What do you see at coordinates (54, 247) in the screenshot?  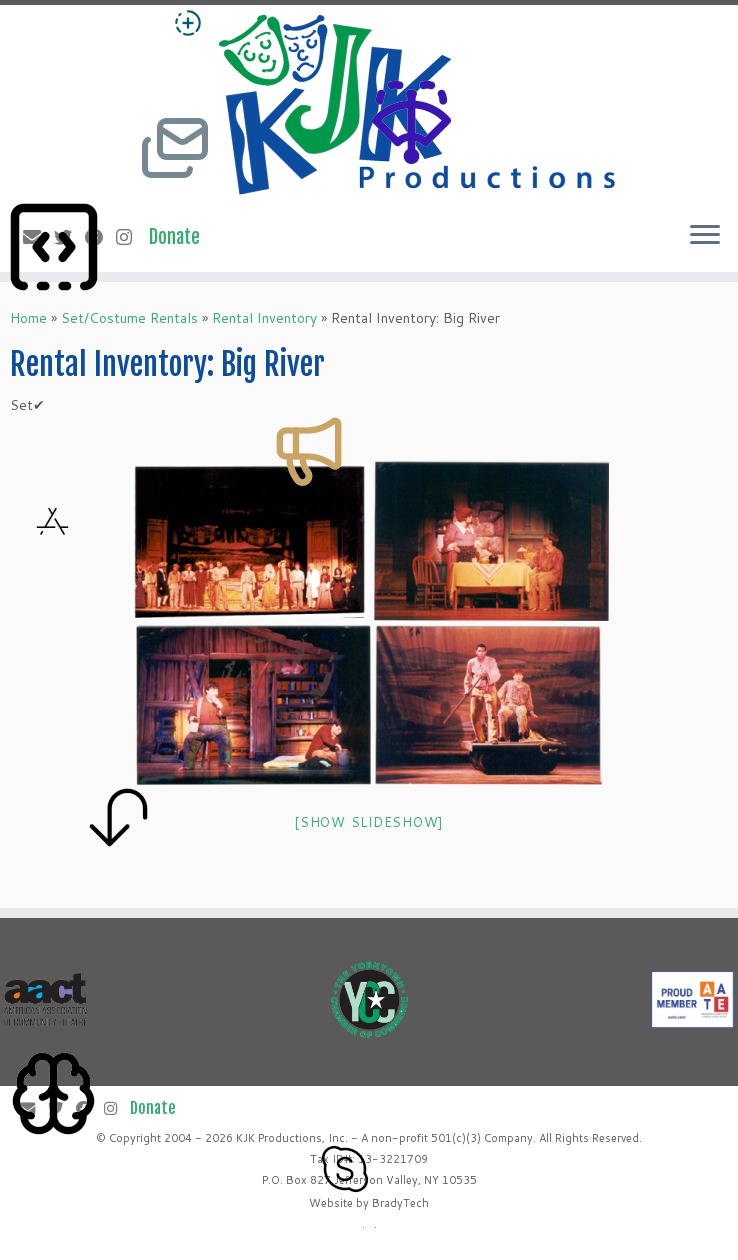 I see `embed code snippet in a container` at bounding box center [54, 247].